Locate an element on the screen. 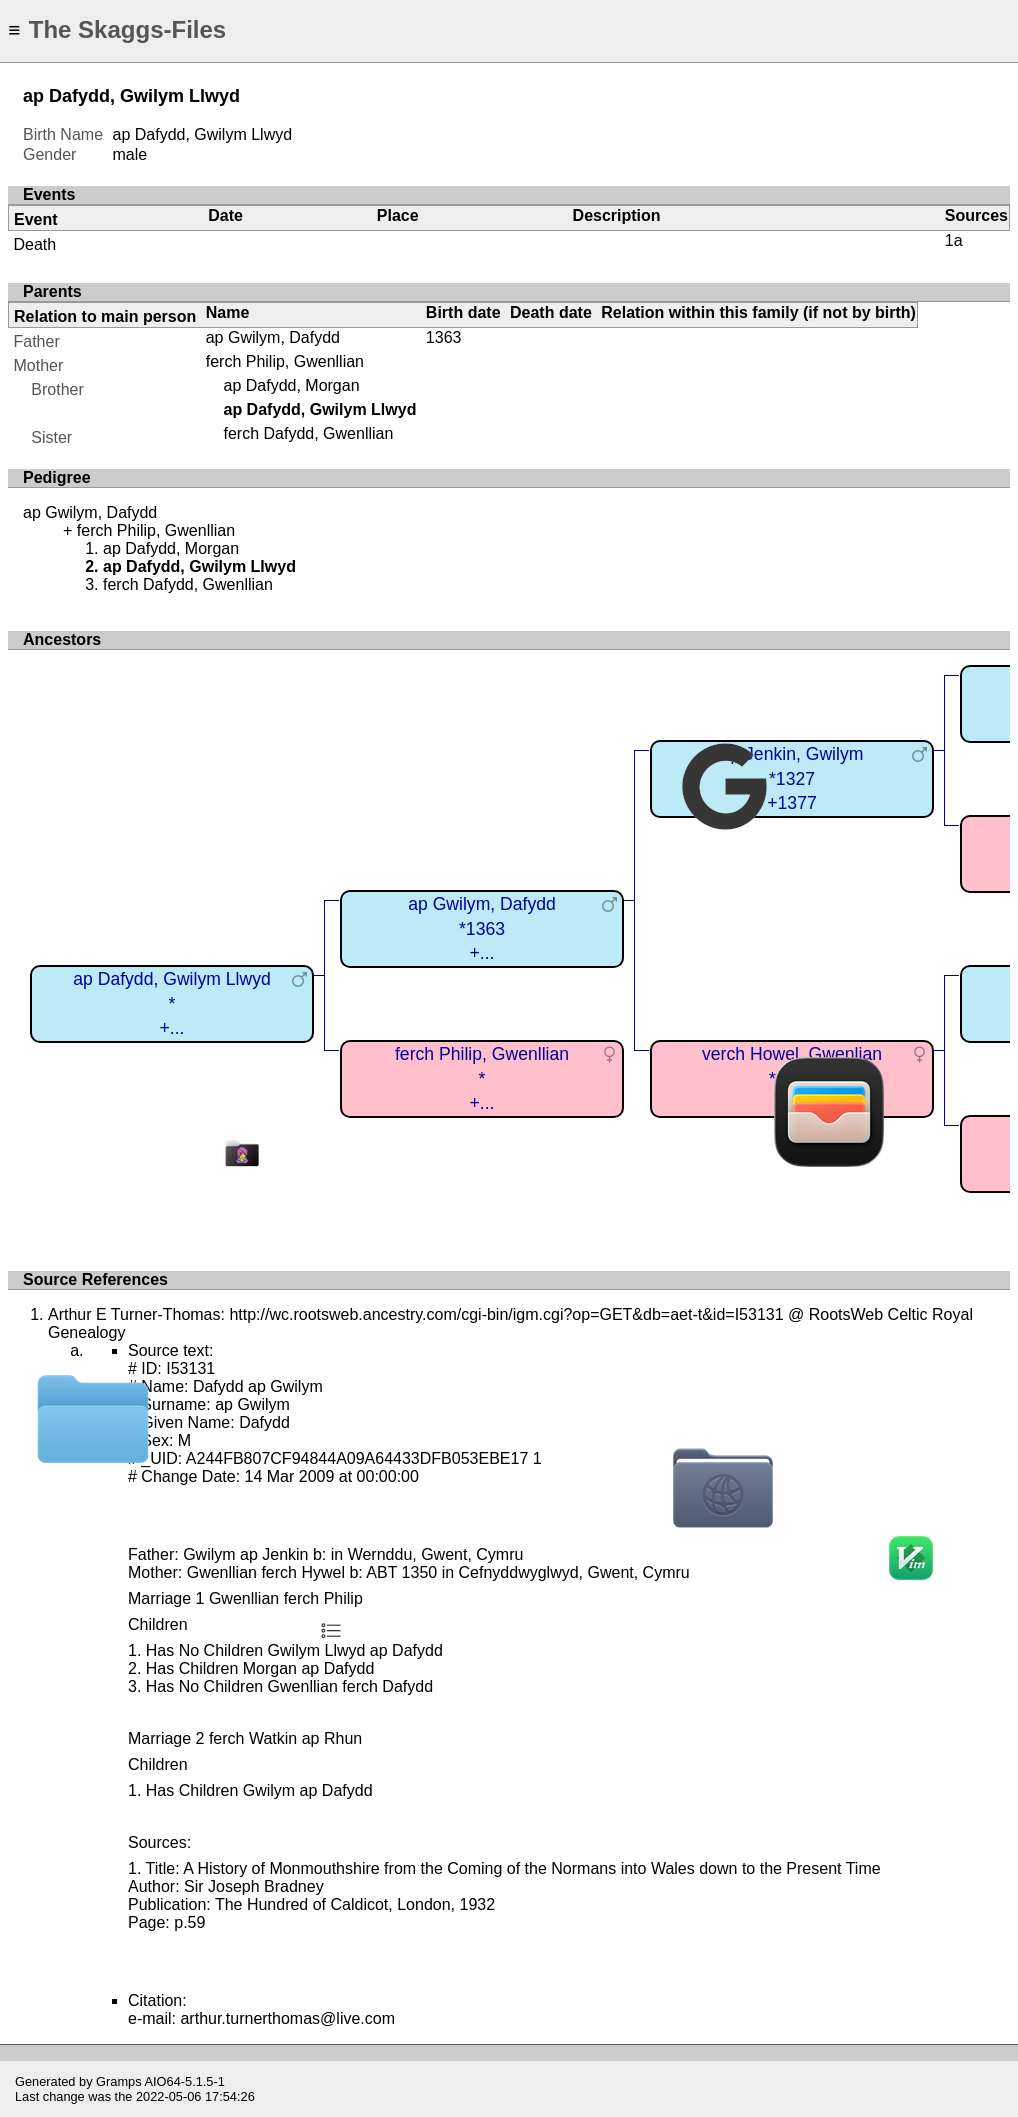 This screenshot has width=1018, height=2117. folder containing emoji or emoticon files is located at coordinates (242, 1154).